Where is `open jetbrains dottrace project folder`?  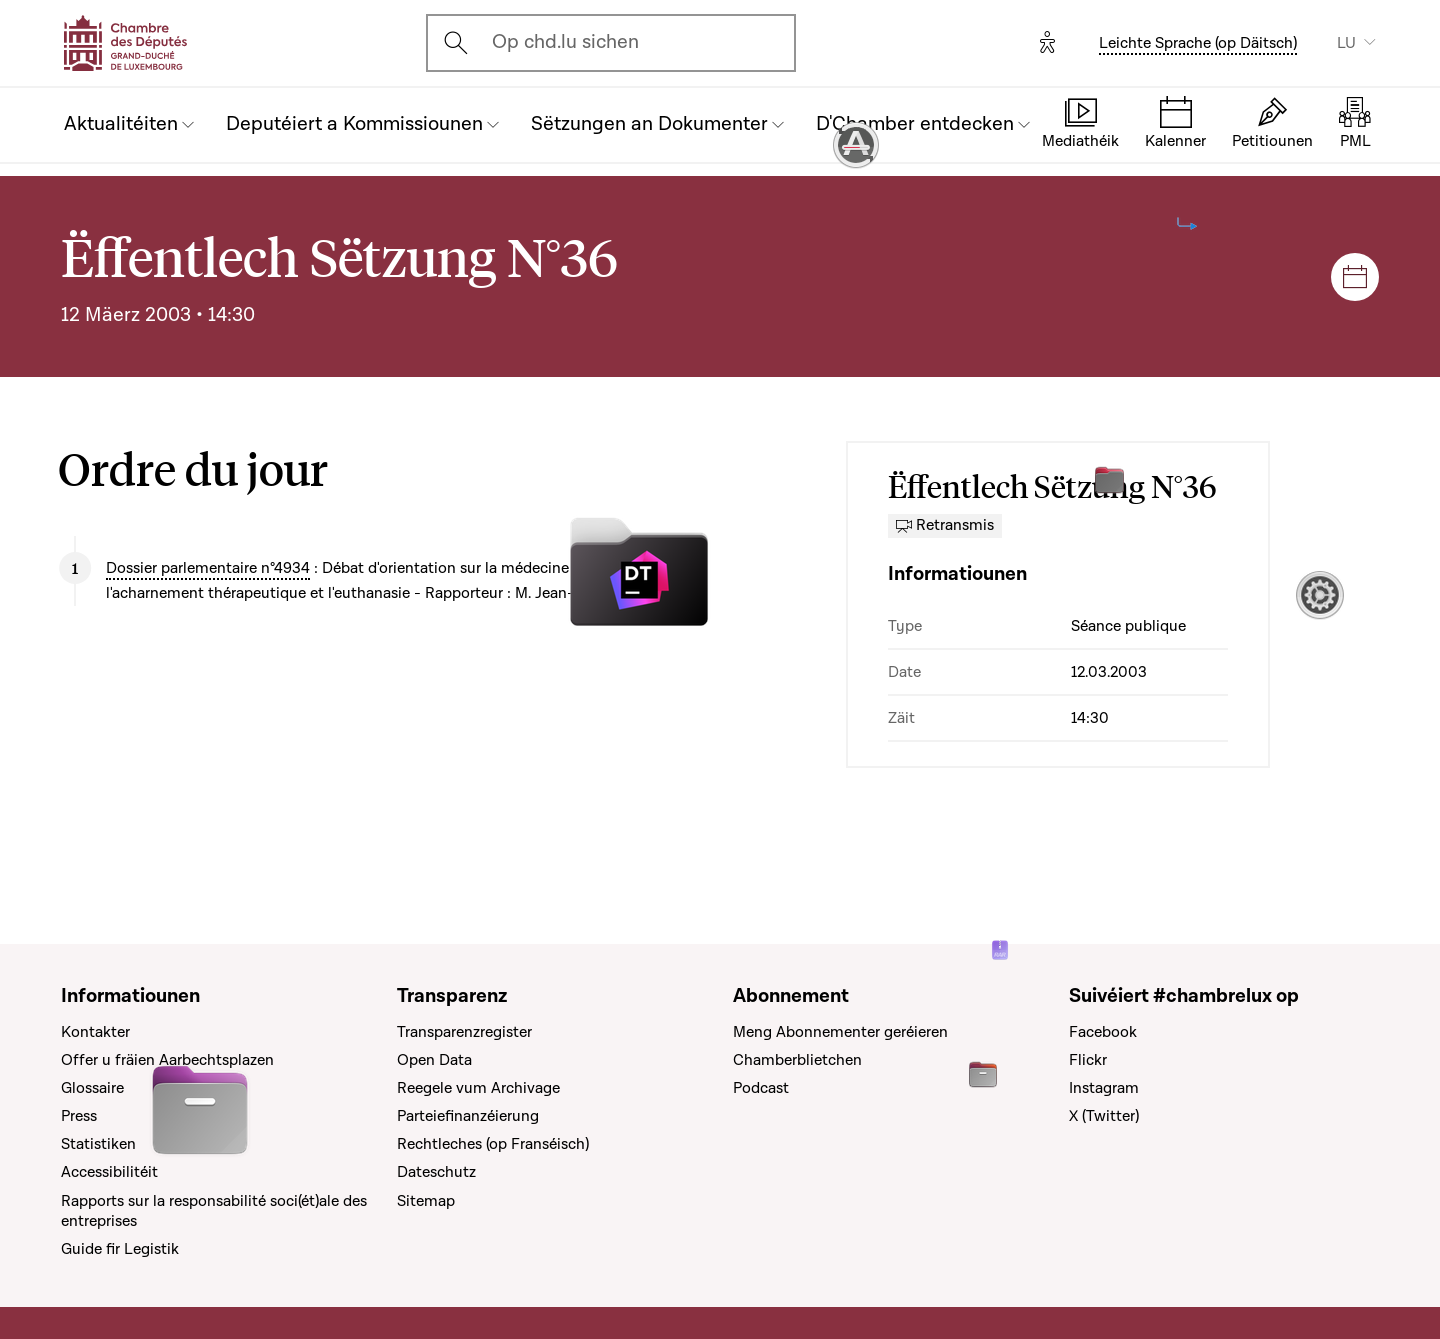 open jetbrains dottrace project folder is located at coordinates (638, 575).